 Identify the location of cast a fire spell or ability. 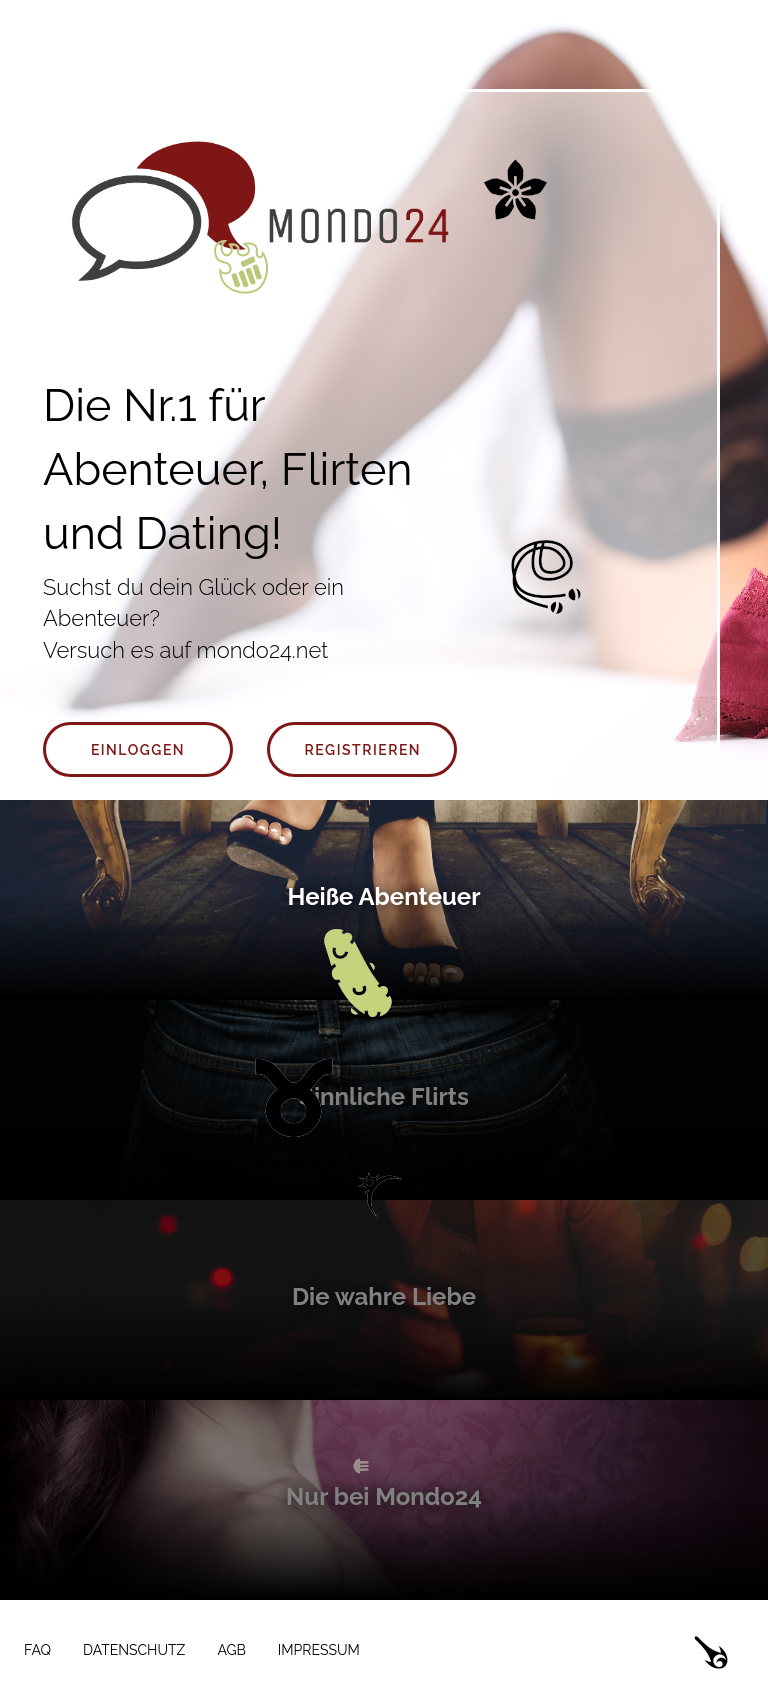
(711, 1652).